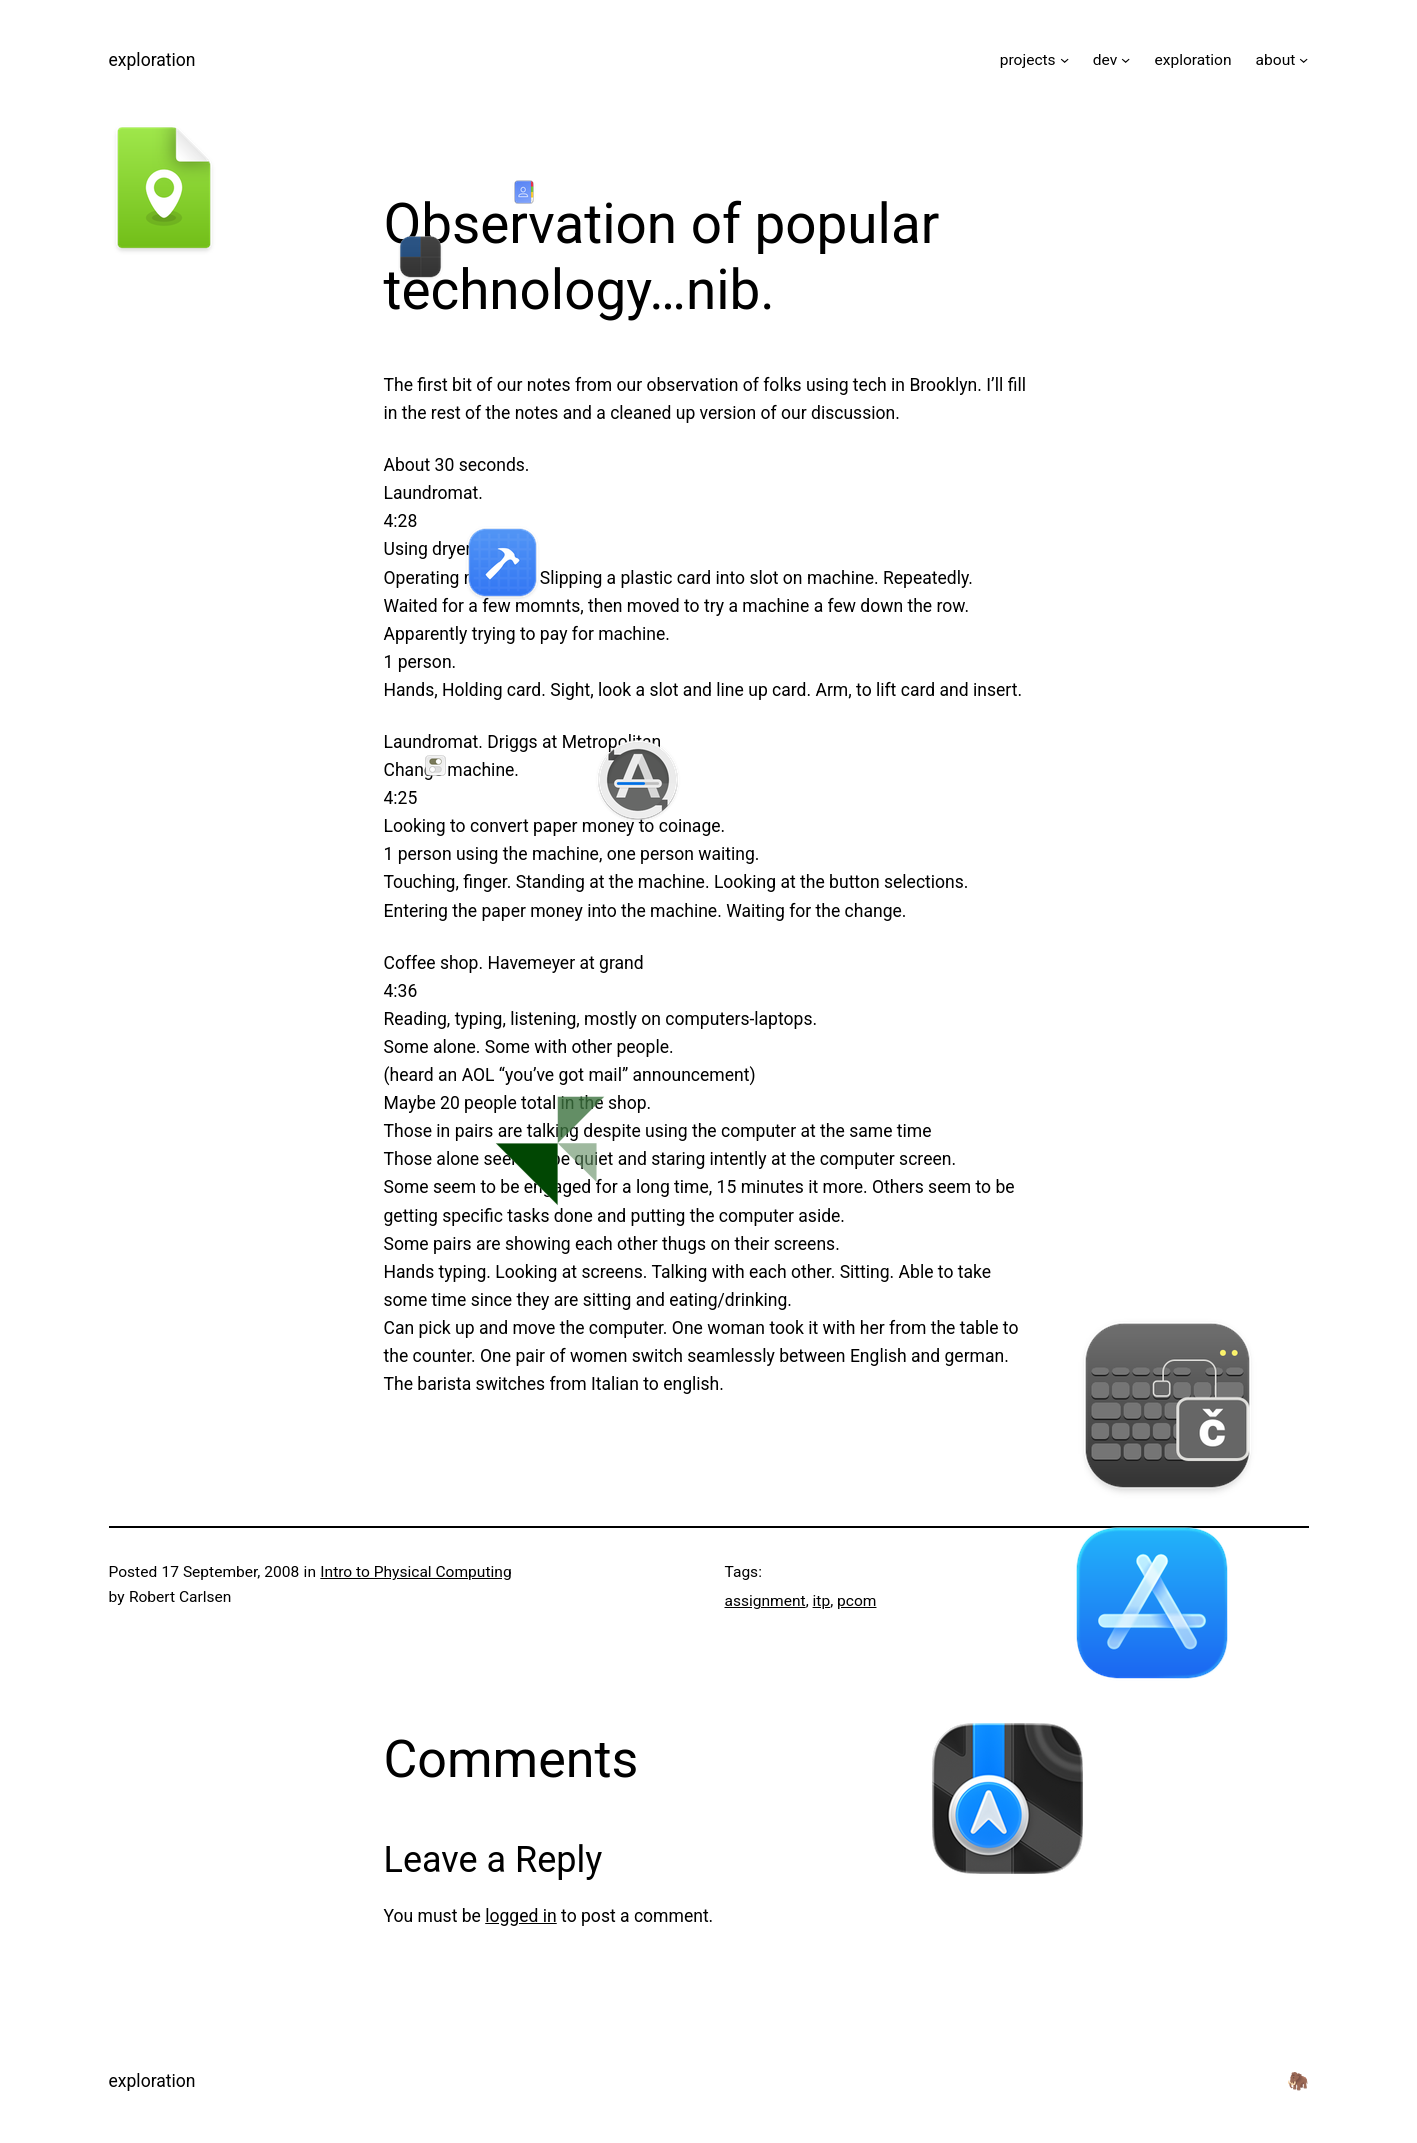 The width and height of the screenshot is (1417, 2143). Describe the element at coordinates (550, 1151) in the screenshot. I see `open the adwaita demo application` at that location.